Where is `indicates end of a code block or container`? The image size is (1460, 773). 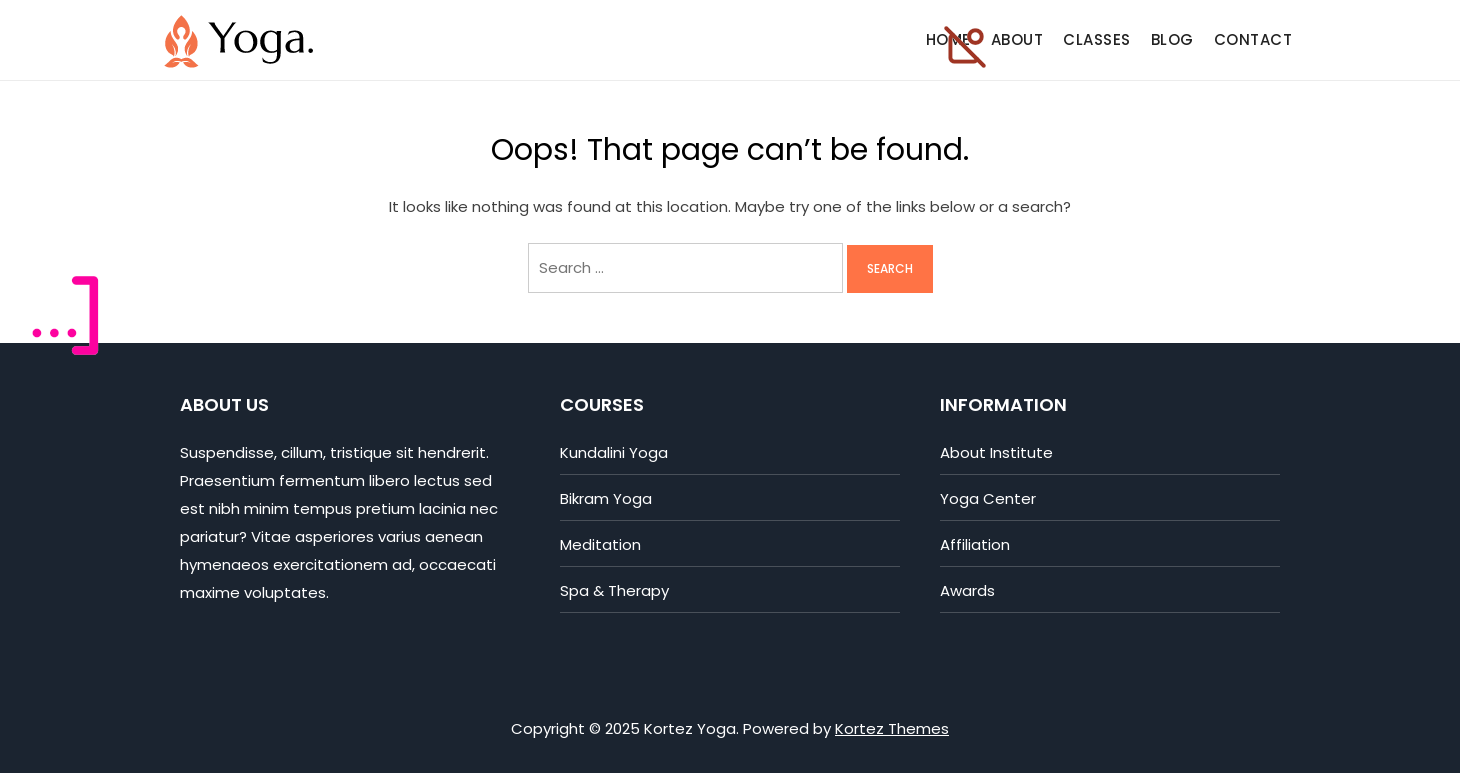 indicates end of a code block or container is located at coordinates (67, 315).